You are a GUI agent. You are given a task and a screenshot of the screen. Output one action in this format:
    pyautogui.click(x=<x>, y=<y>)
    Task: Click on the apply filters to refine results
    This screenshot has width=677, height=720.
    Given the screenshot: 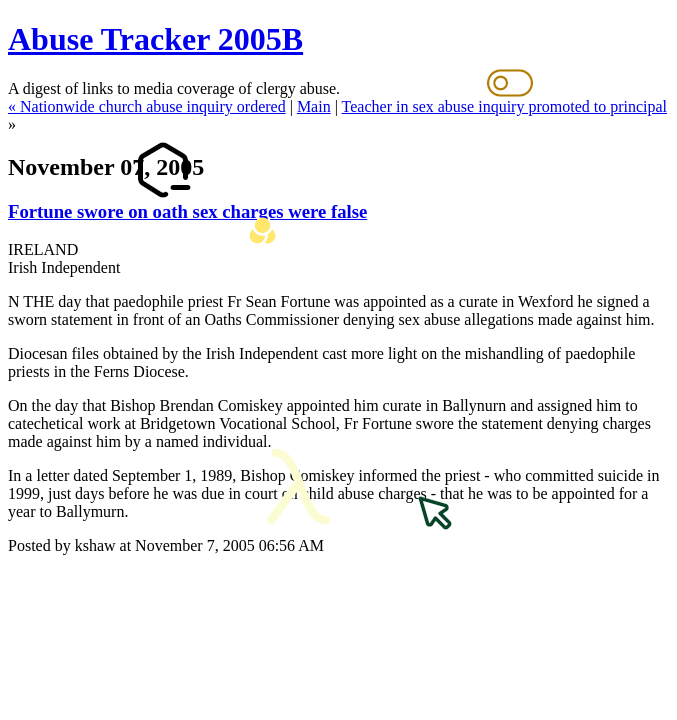 What is the action you would take?
    pyautogui.click(x=262, y=230)
    